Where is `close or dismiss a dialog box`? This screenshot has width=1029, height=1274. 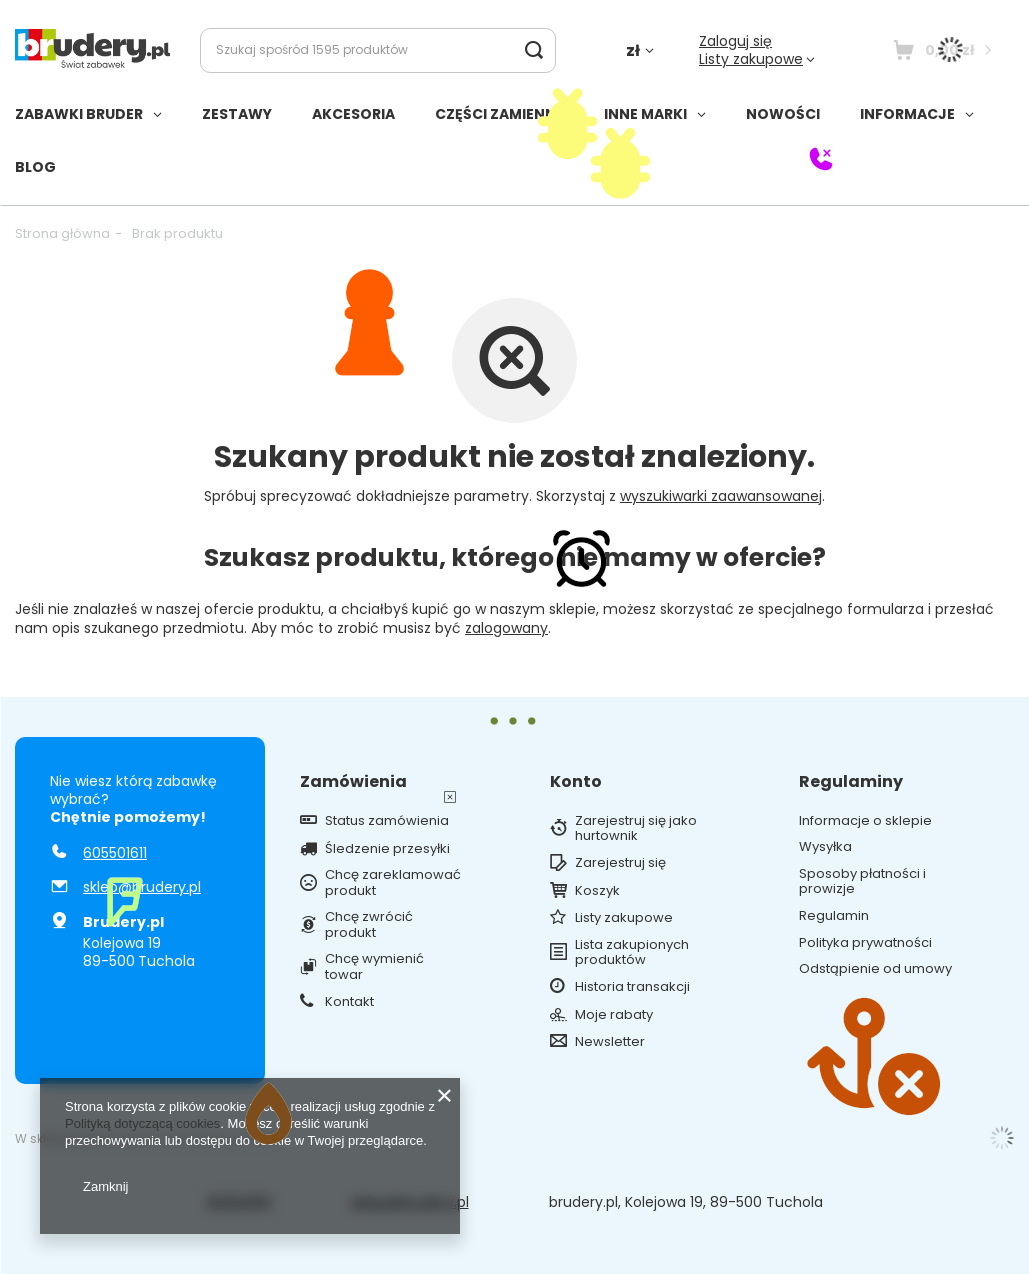
close or dismiss a dialog box is located at coordinates (450, 797).